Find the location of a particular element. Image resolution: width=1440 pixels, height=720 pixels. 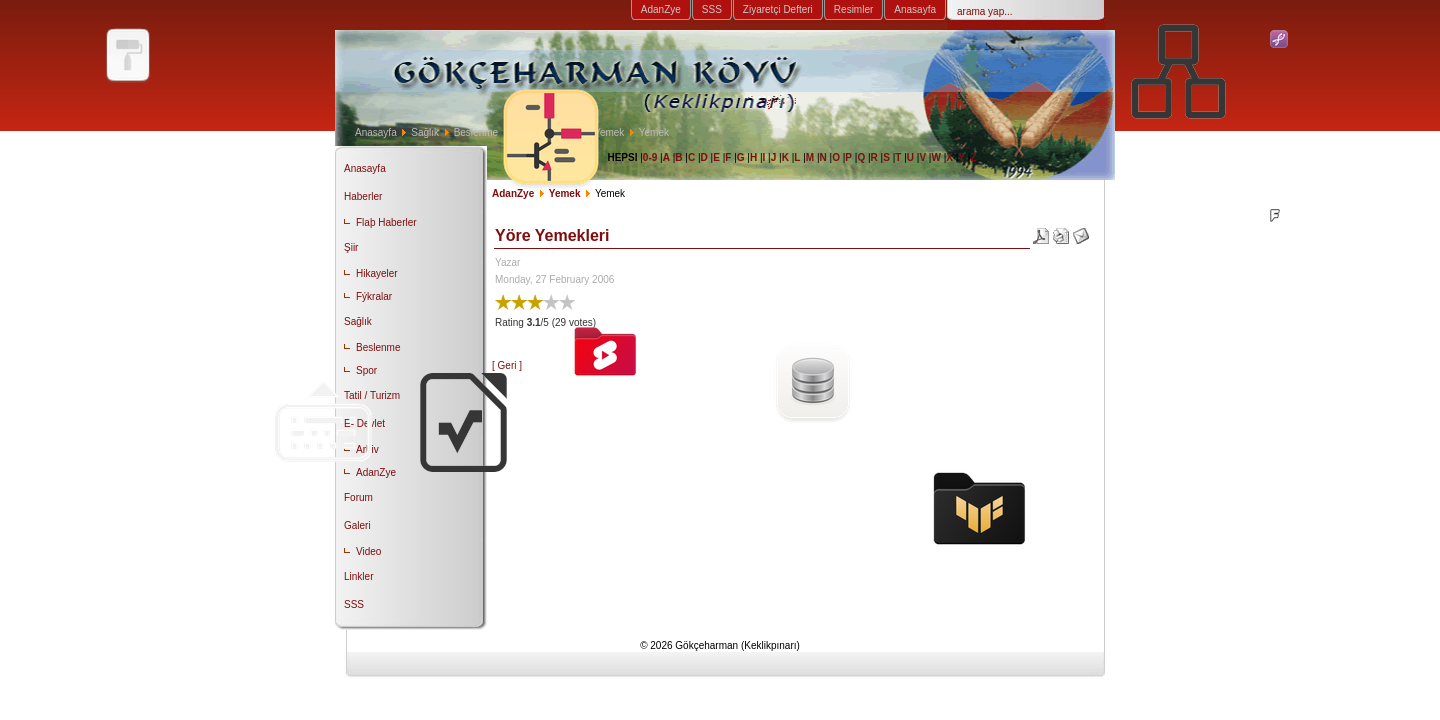

open sqlitebrowser database application is located at coordinates (813, 382).